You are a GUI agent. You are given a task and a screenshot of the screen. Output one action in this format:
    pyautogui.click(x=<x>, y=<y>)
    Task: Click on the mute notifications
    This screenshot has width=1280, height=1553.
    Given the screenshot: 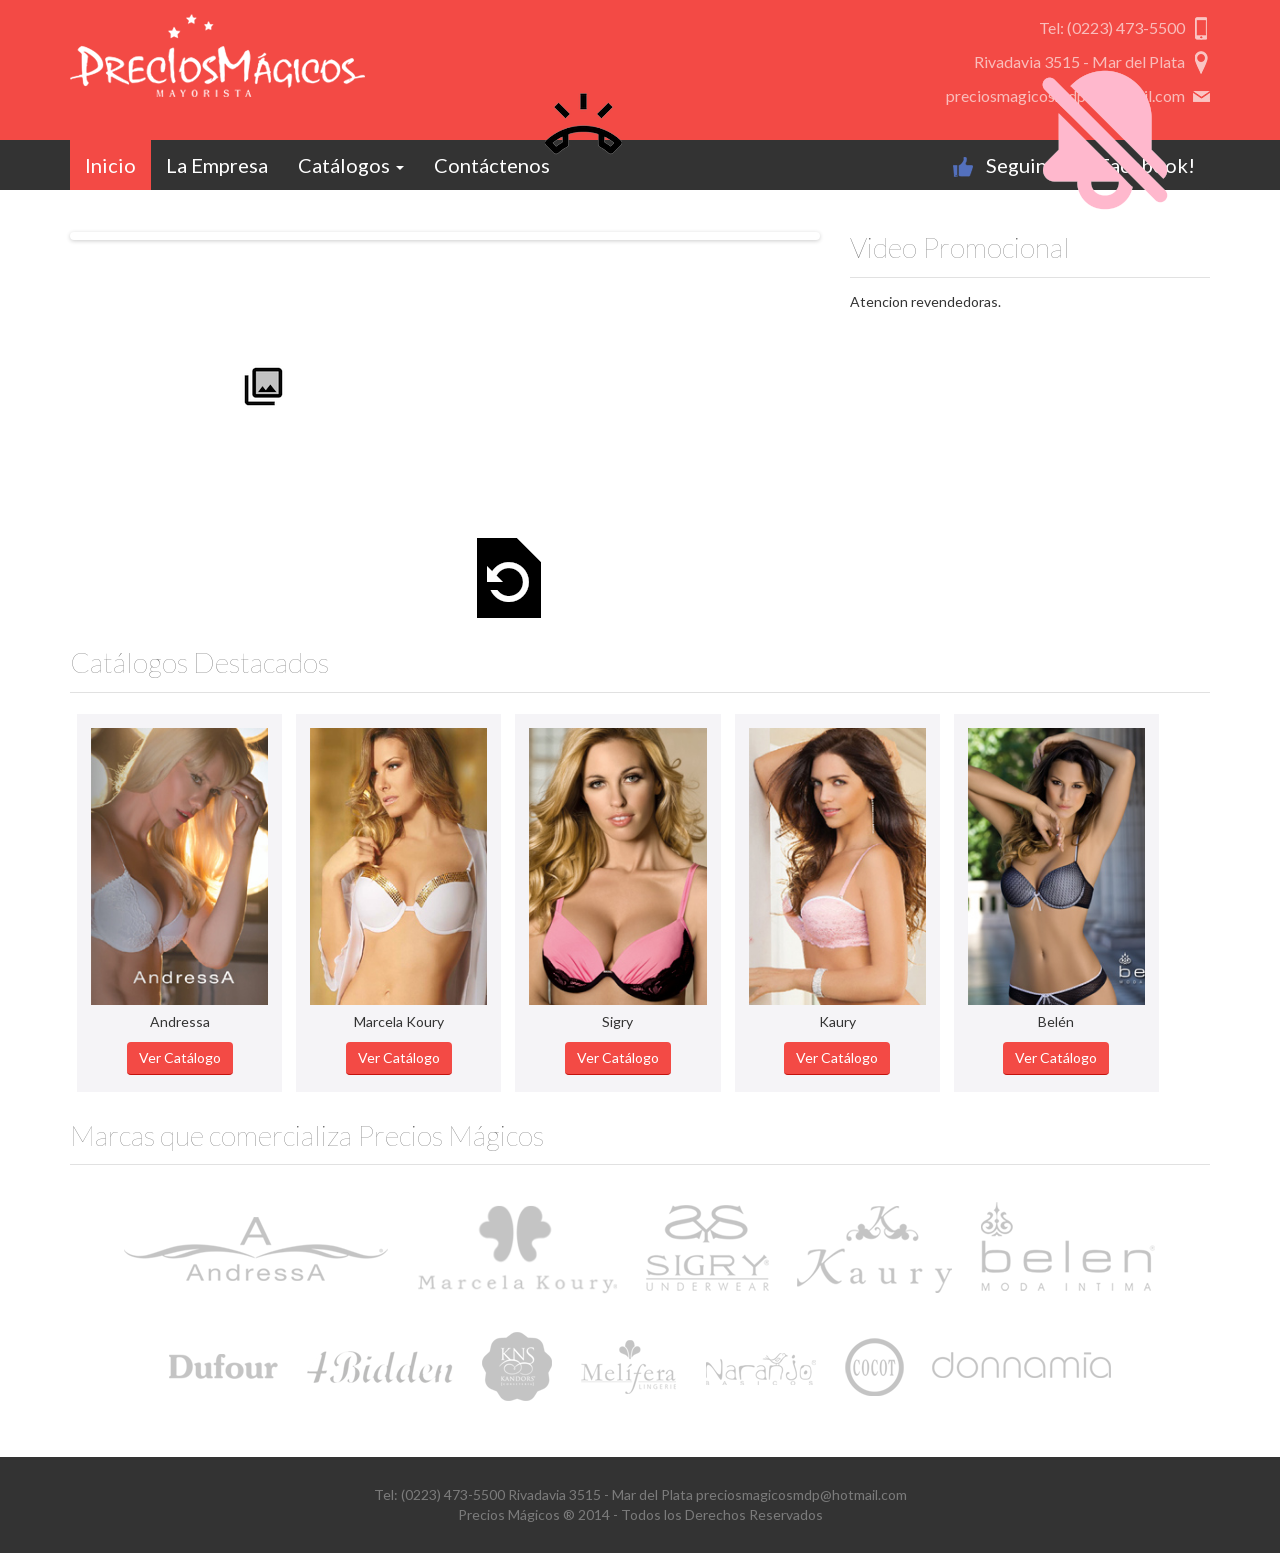 What is the action you would take?
    pyautogui.click(x=1105, y=140)
    